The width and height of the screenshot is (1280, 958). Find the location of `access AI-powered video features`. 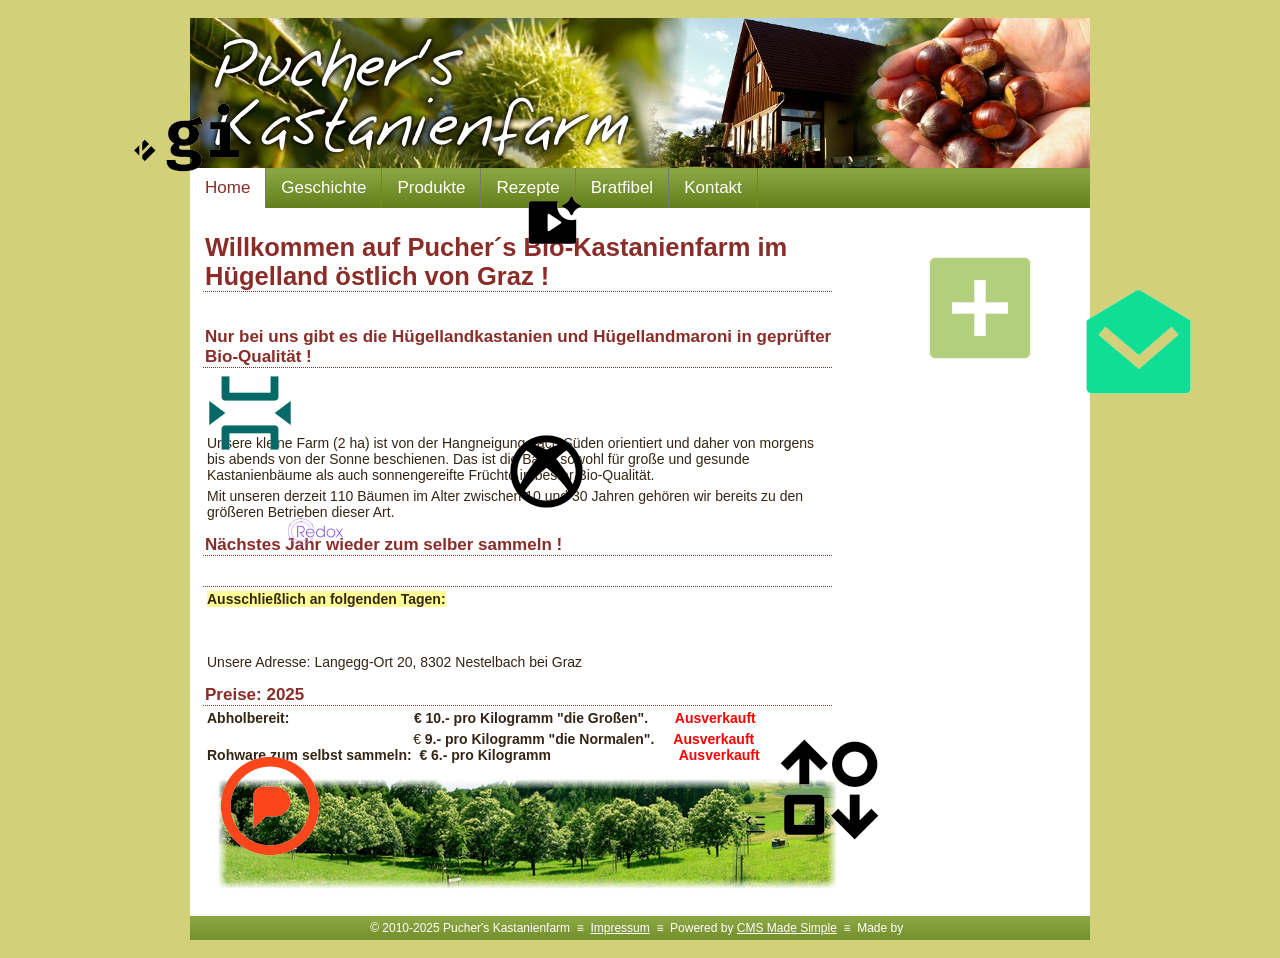

access AI-powered video features is located at coordinates (552, 222).